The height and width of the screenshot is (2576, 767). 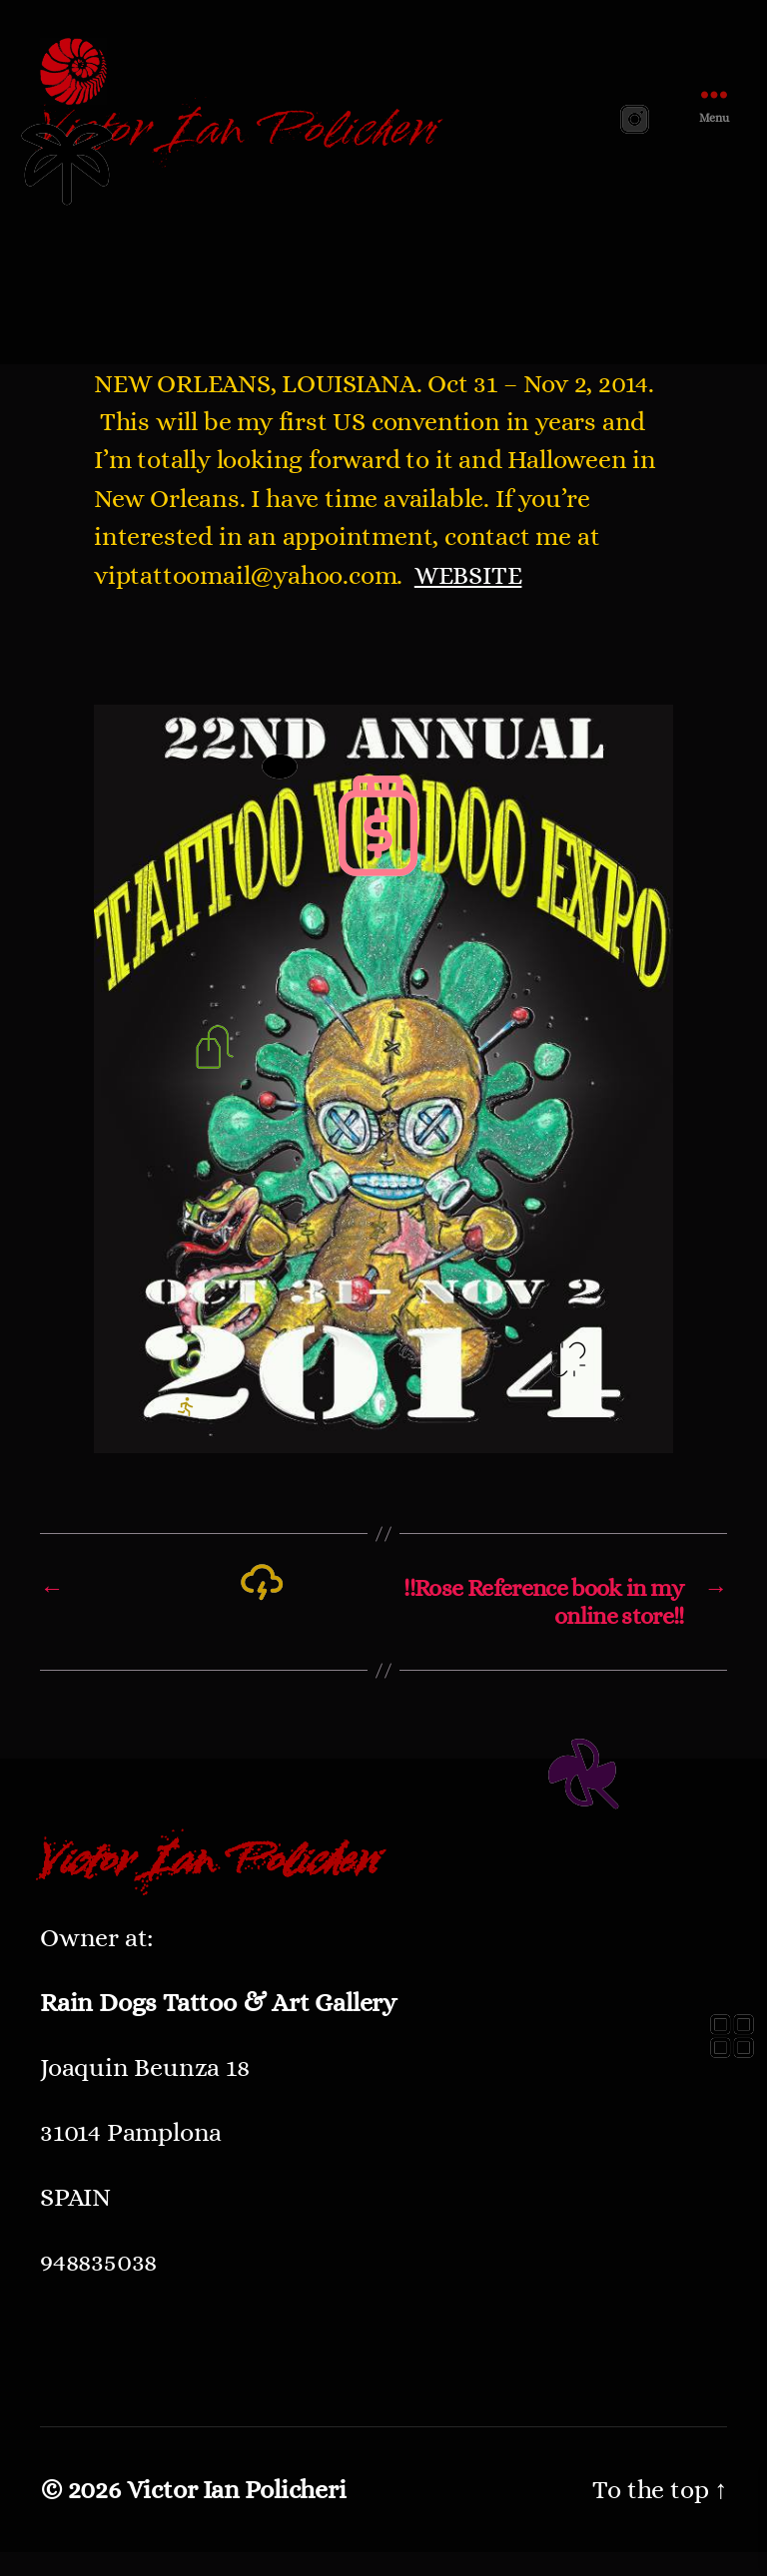 I want to click on view all apps or menu grid, so click(x=732, y=2036).